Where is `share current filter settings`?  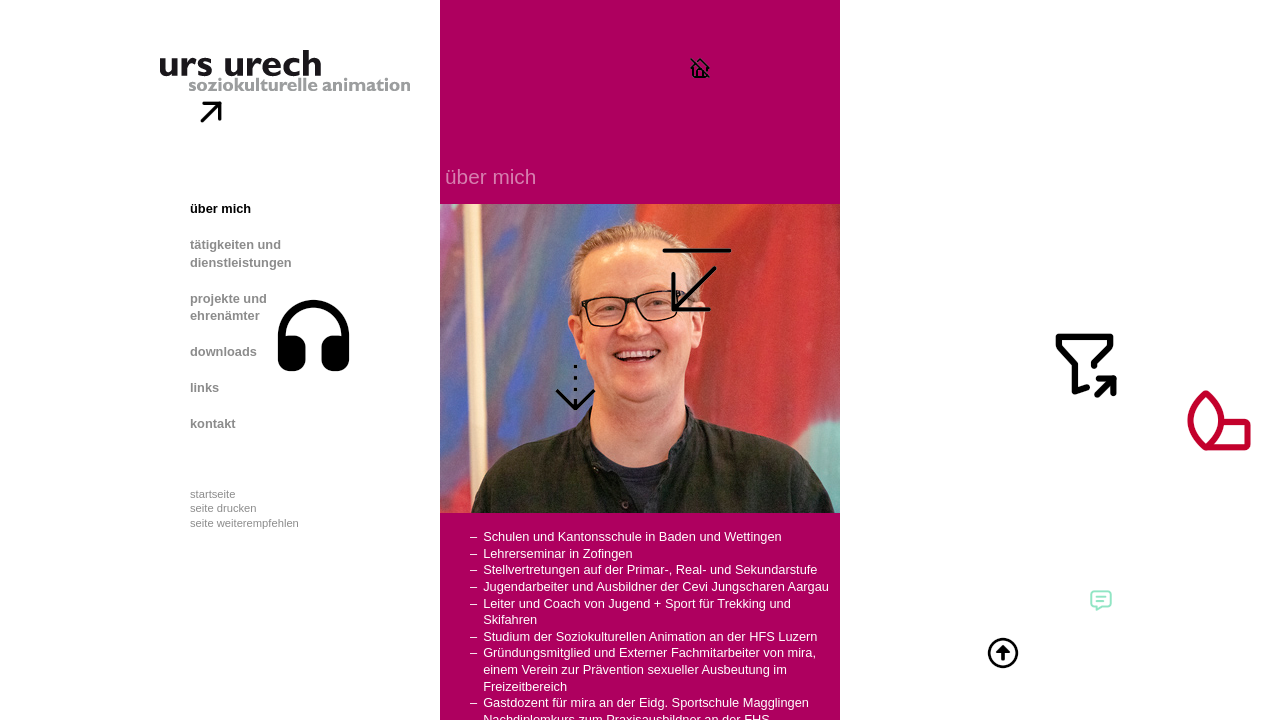
share current filter settings is located at coordinates (1084, 362).